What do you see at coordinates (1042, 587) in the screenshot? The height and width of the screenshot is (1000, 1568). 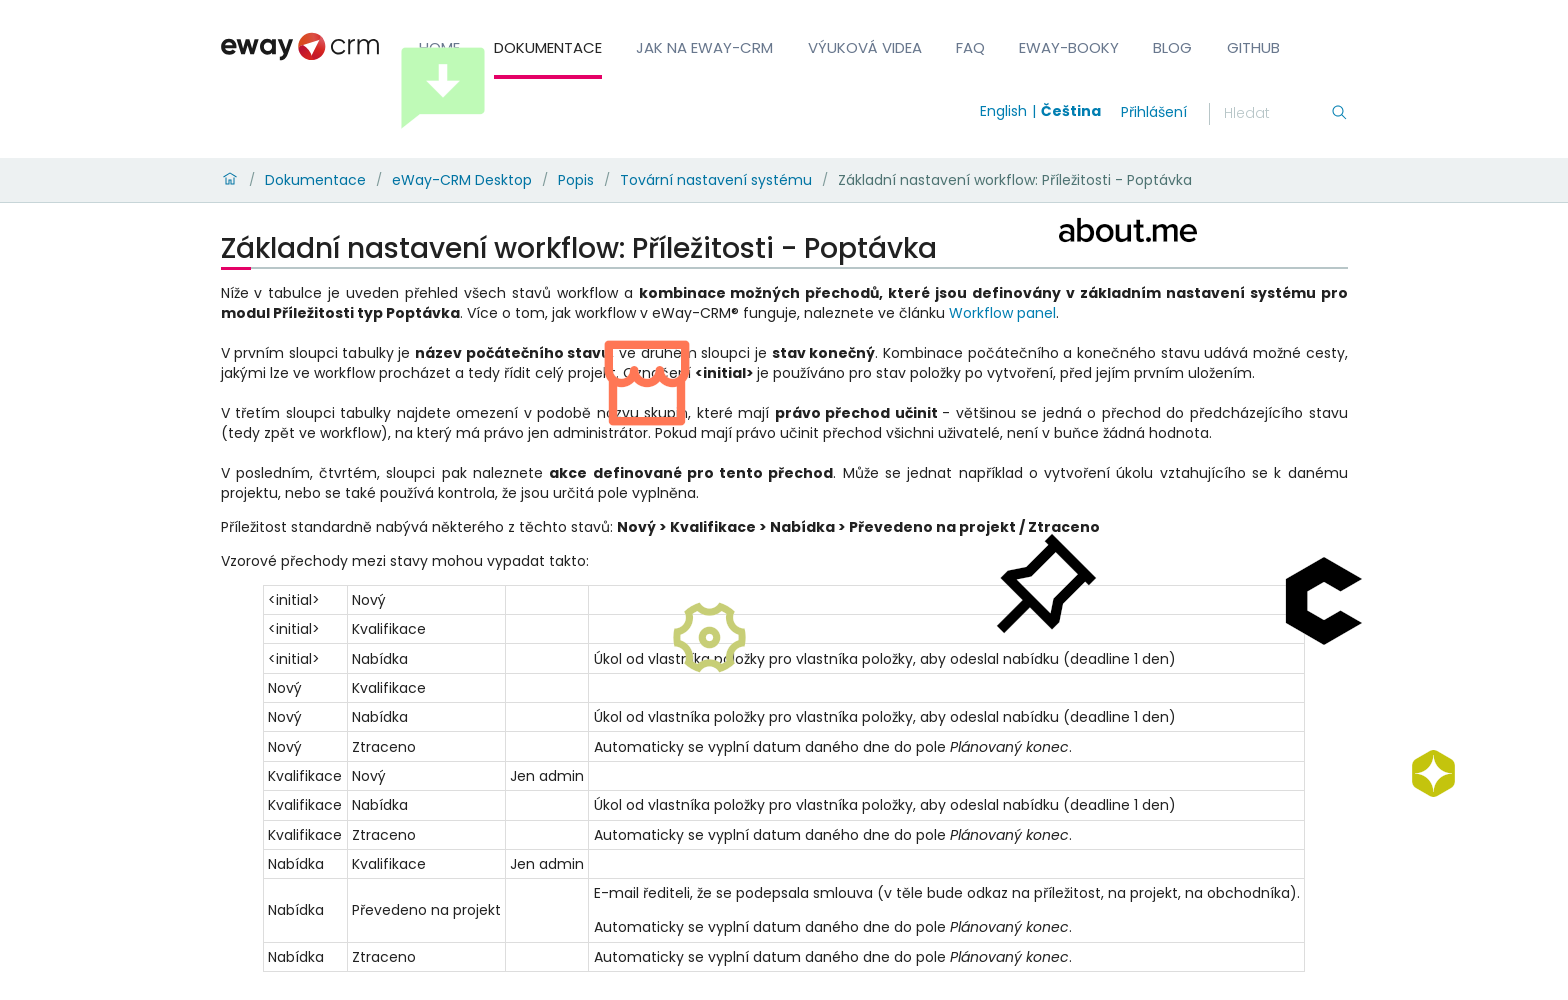 I see `pin an item for quick access` at bounding box center [1042, 587].